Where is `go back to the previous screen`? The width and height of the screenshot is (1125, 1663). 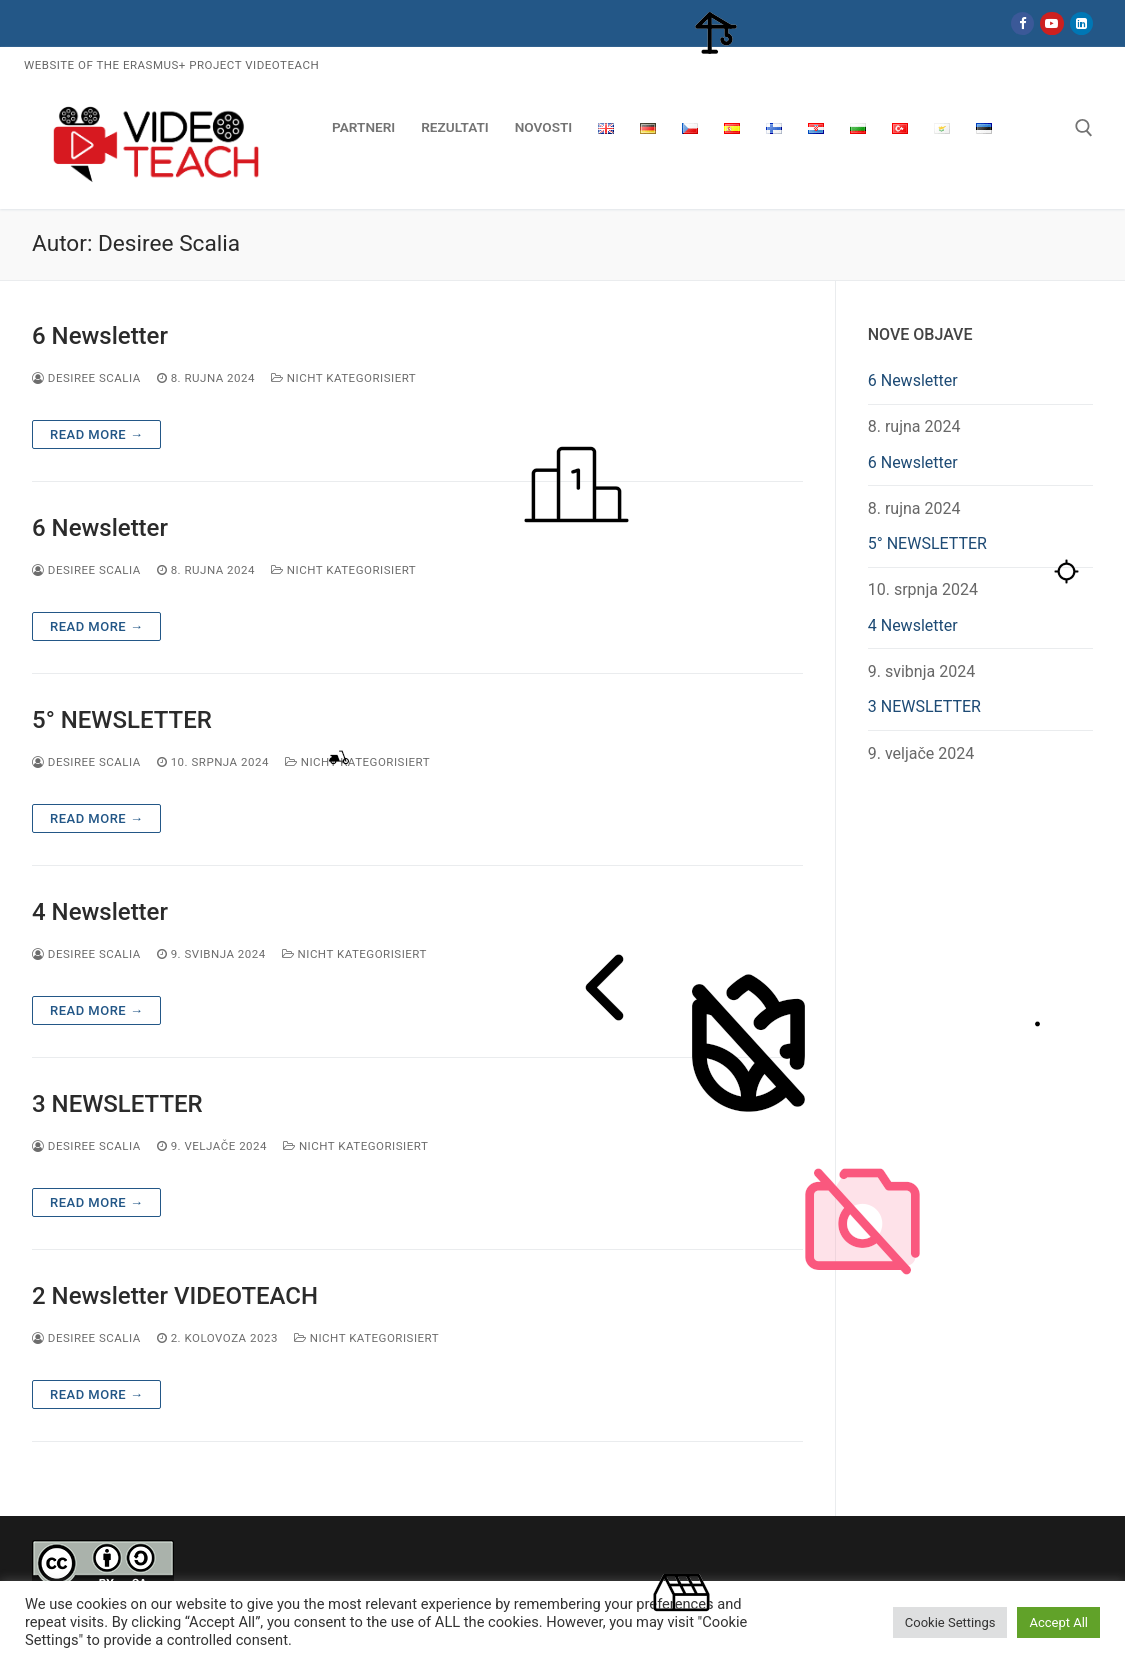 go back to the previous screen is located at coordinates (604, 987).